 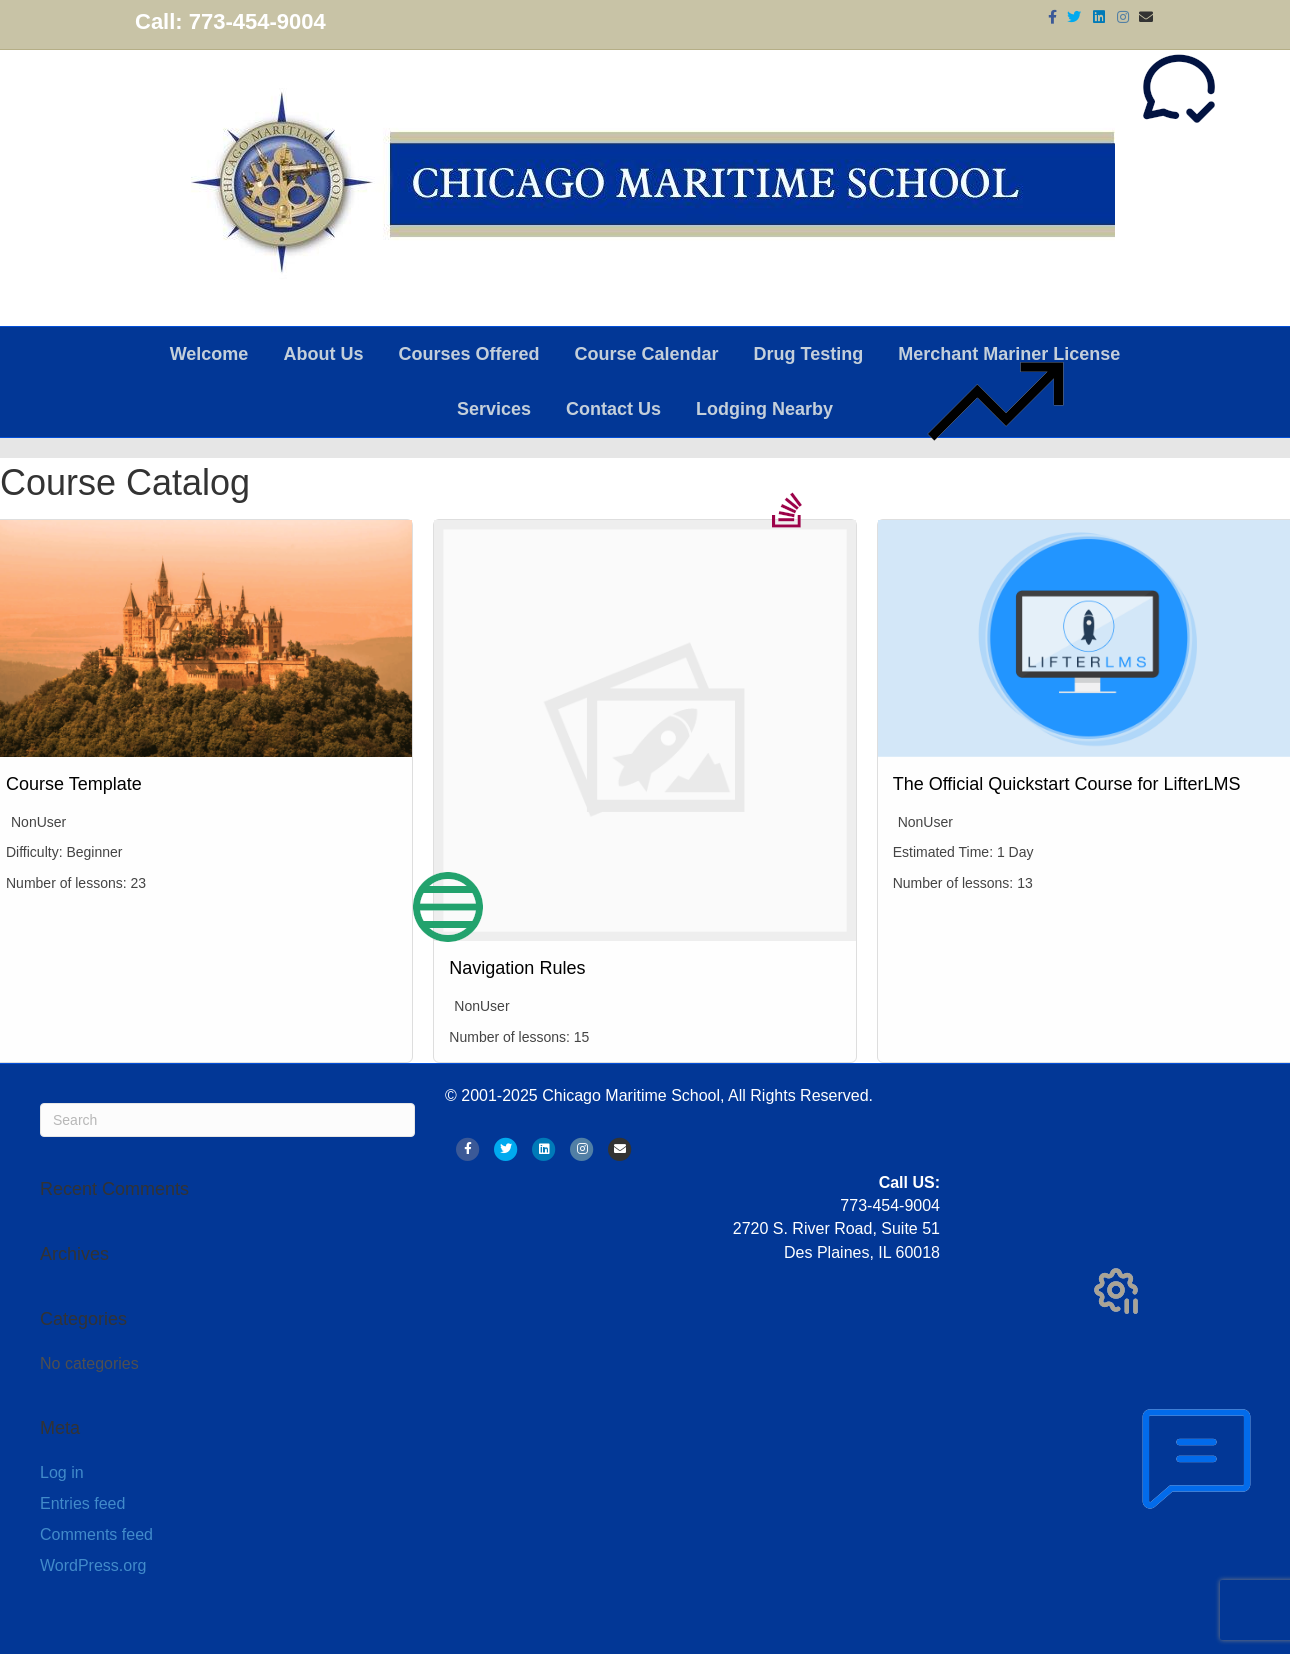 What do you see at coordinates (787, 510) in the screenshot?
I see `visit Stack Overflow website` at bounding box center [787, 510].